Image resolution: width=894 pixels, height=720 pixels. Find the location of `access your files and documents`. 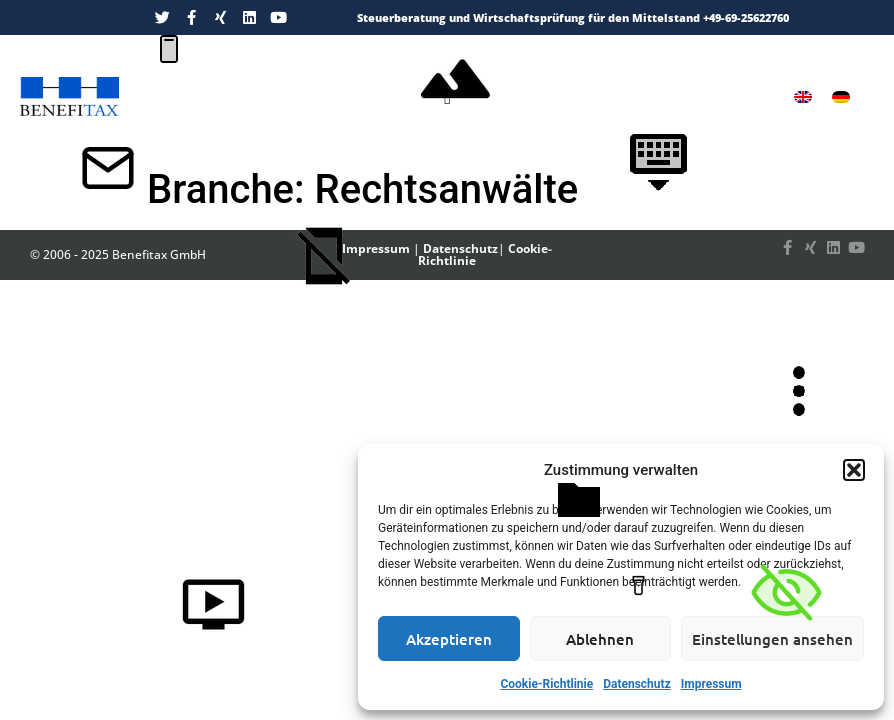

access your files and documents is located at coordinates (579, 500).